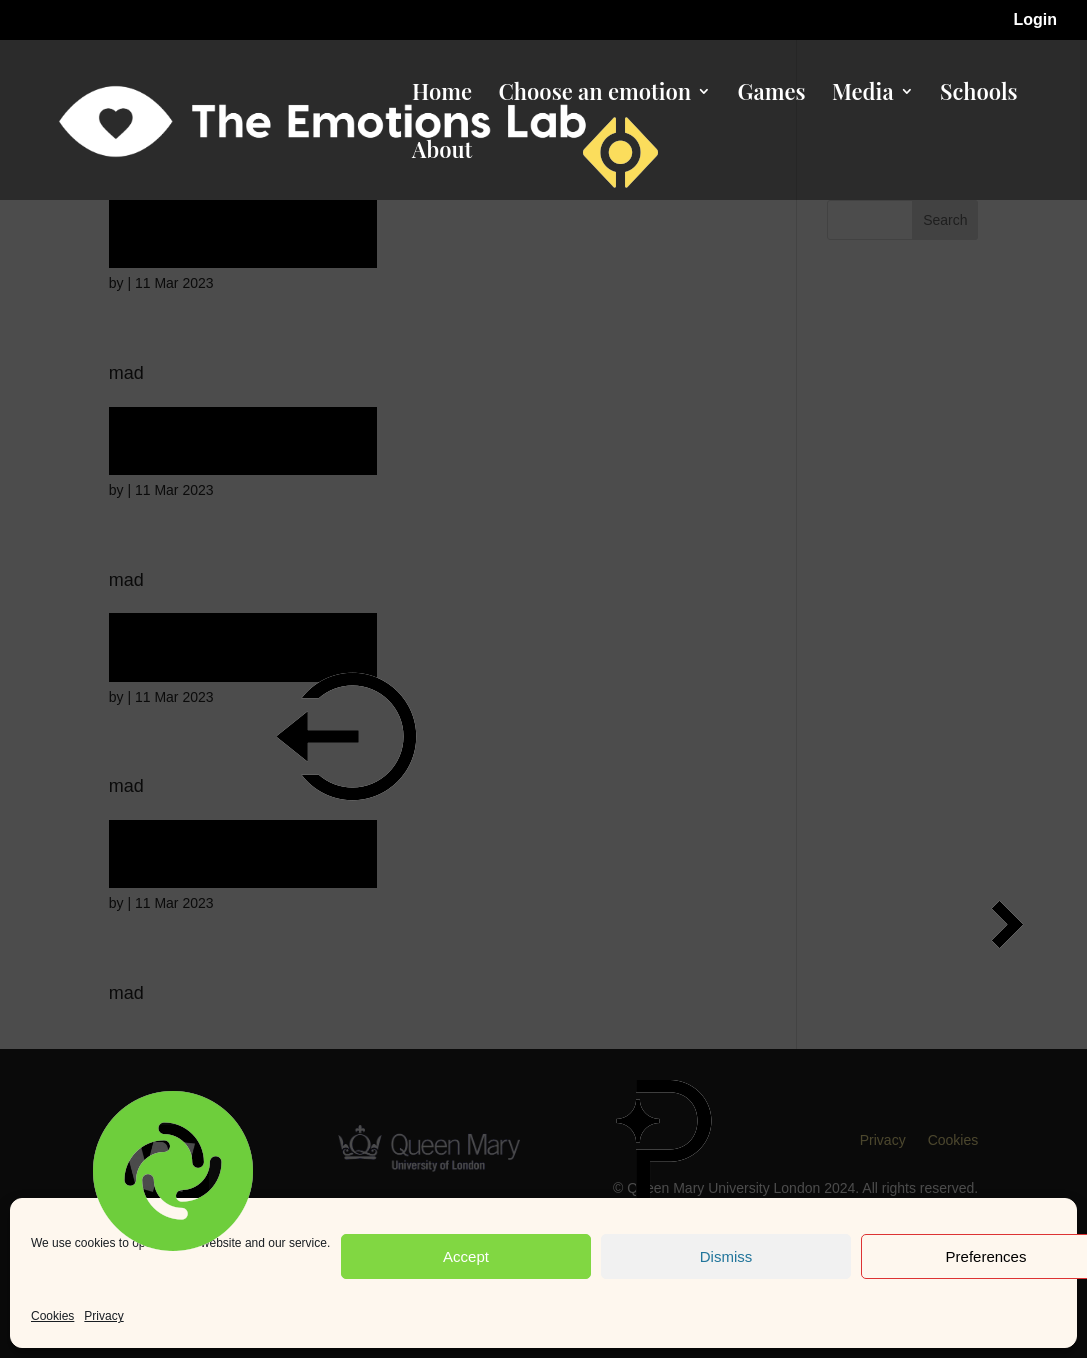 This screenshot has height=1358, width=1087. Describe the element at coordinates (664, 1139) in the screenshot. I see `paddle payment platform logo` at that location.